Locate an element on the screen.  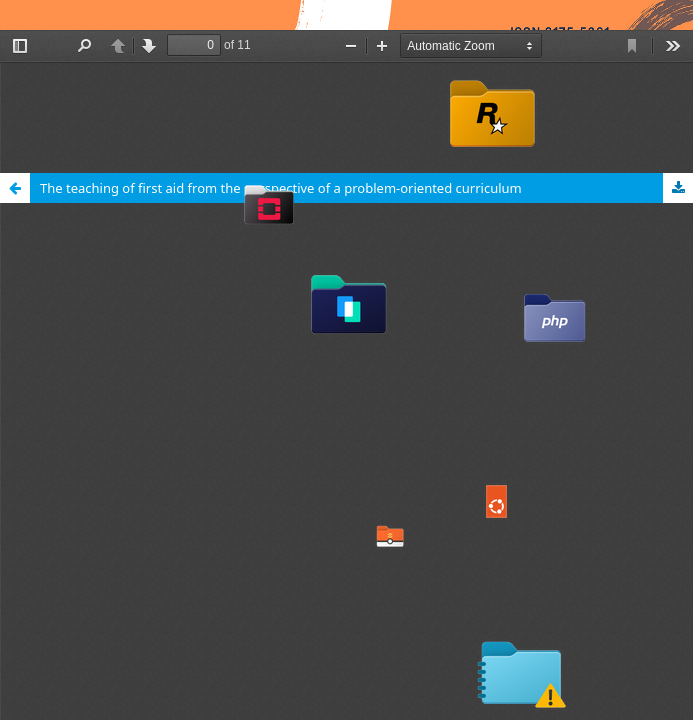
open wondershare mobiletrans files folder is located at coordinates (348, 306).